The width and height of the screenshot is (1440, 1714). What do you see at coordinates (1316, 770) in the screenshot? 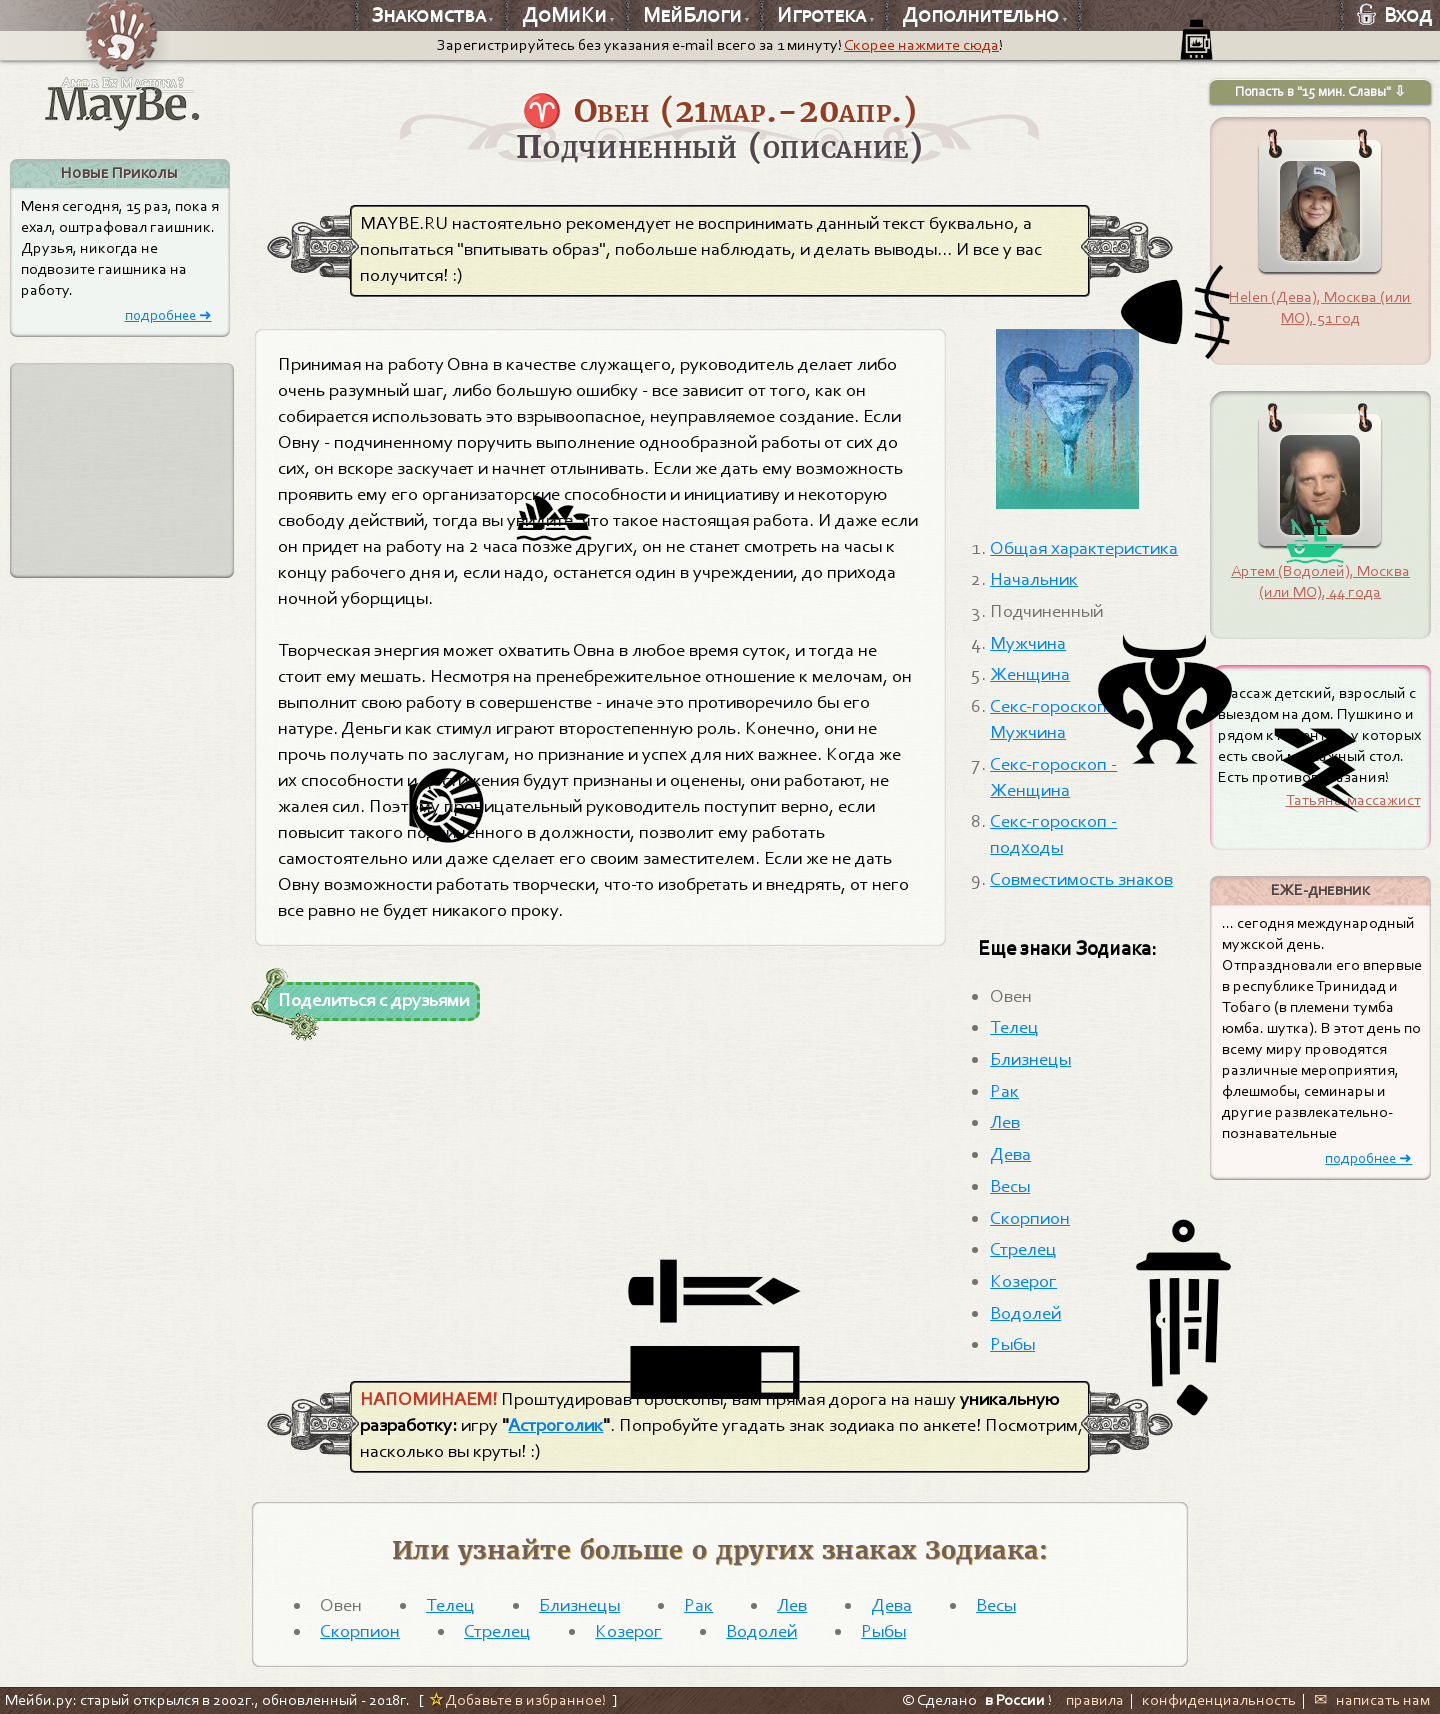
I see `activate lightning or electric ability` at bounding box center [1316, 770].